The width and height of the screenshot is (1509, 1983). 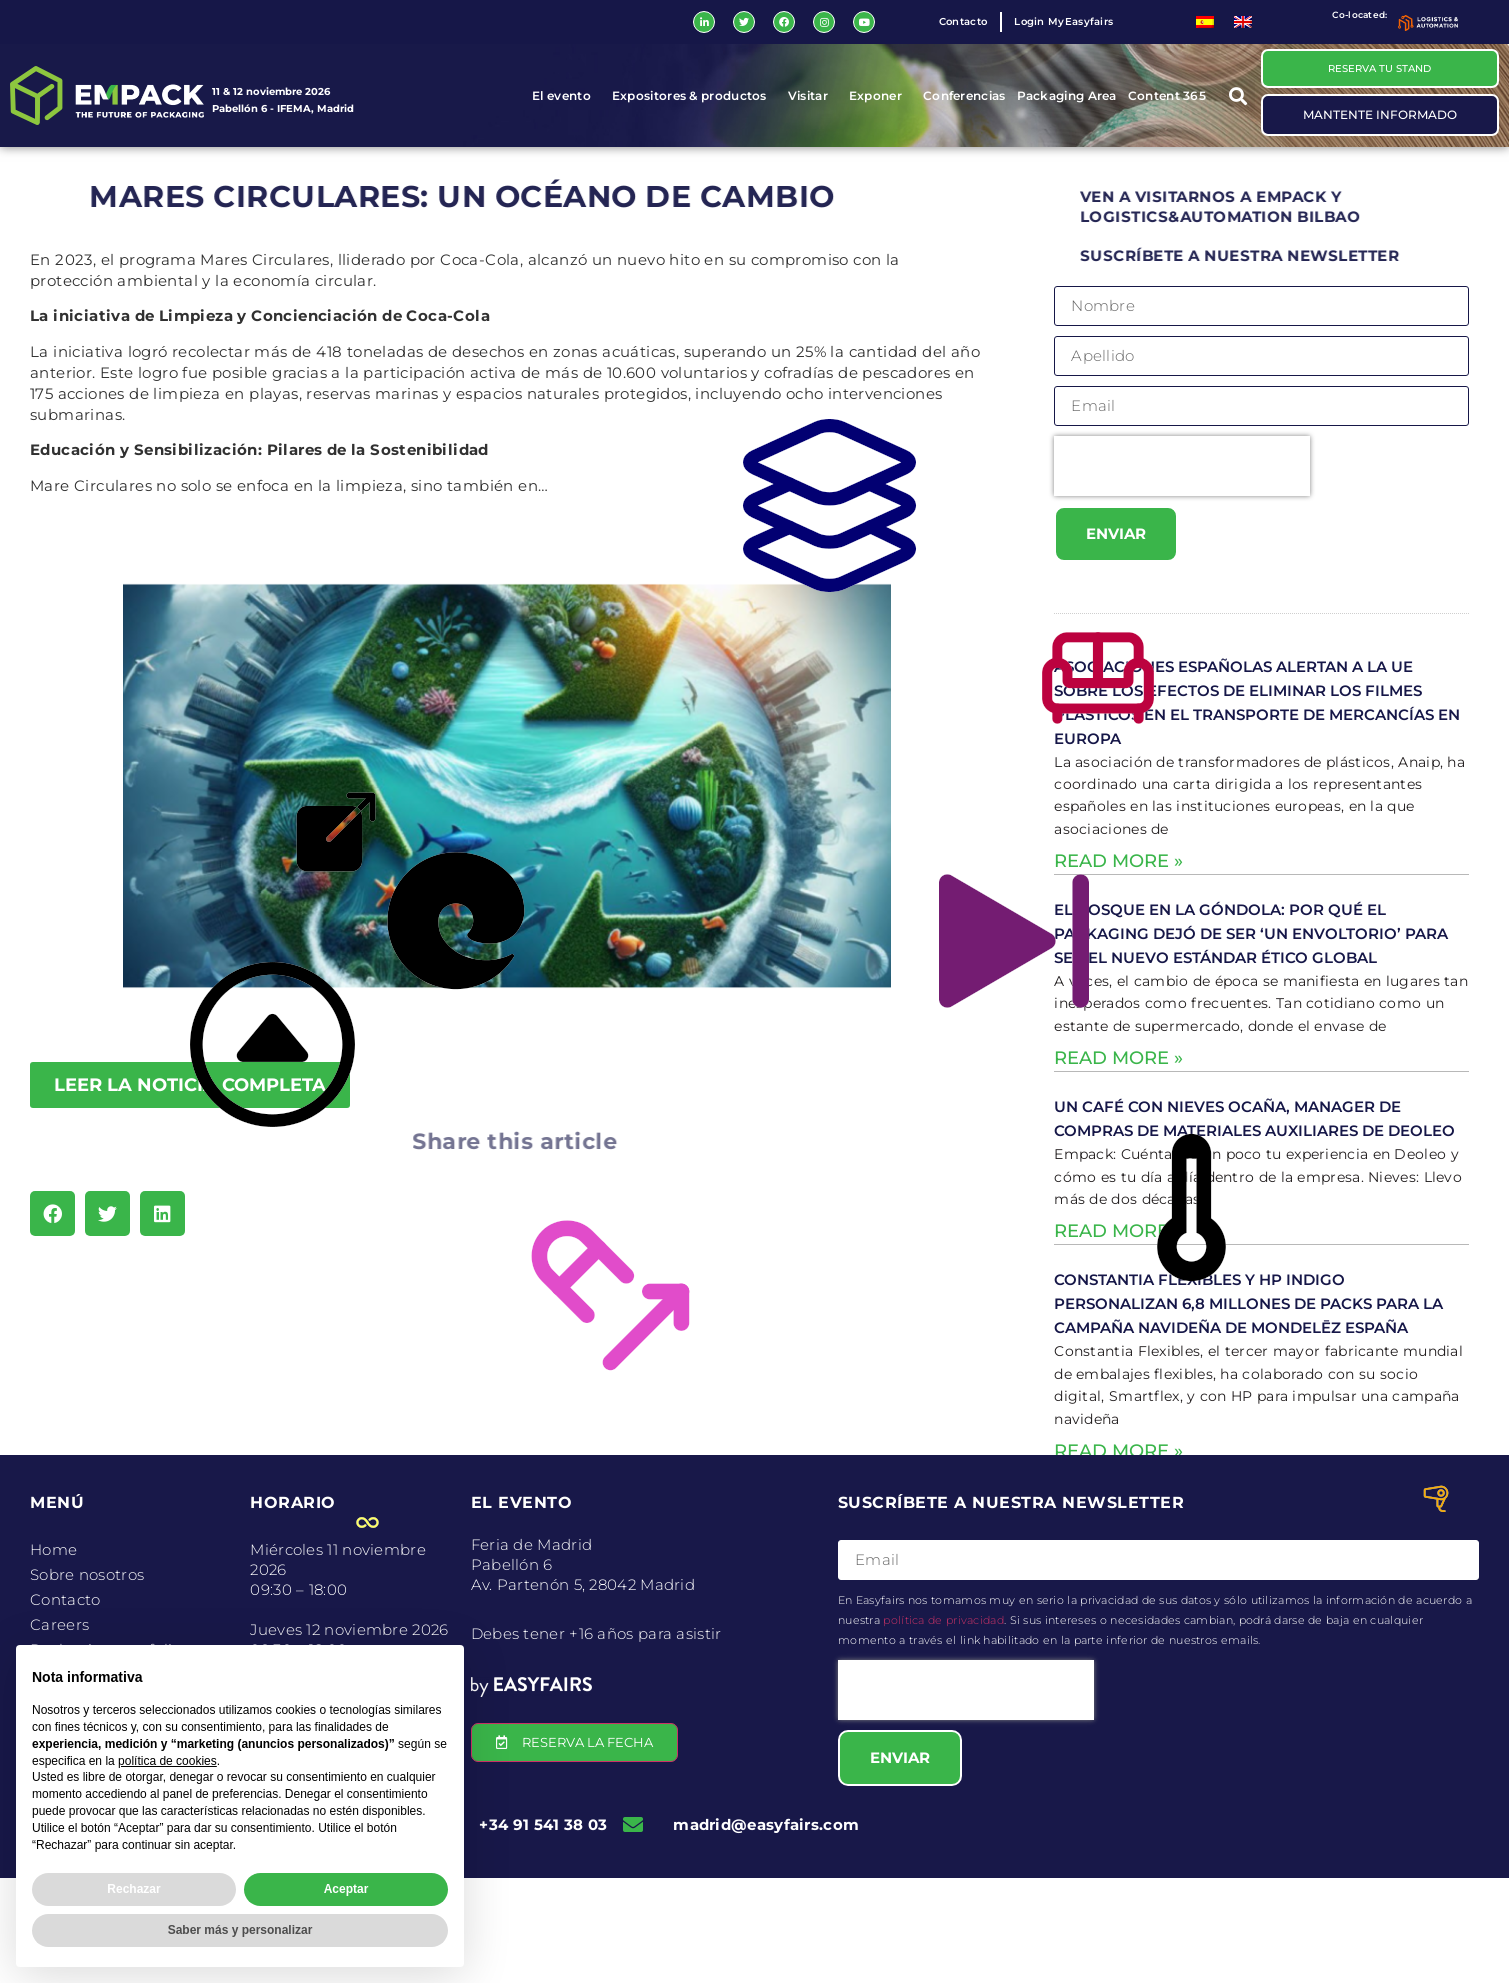 What do you see at coordinates (610, 1291) in the screenshot?
I see `change text orientation or direction` at bounding box center [610, 1291].